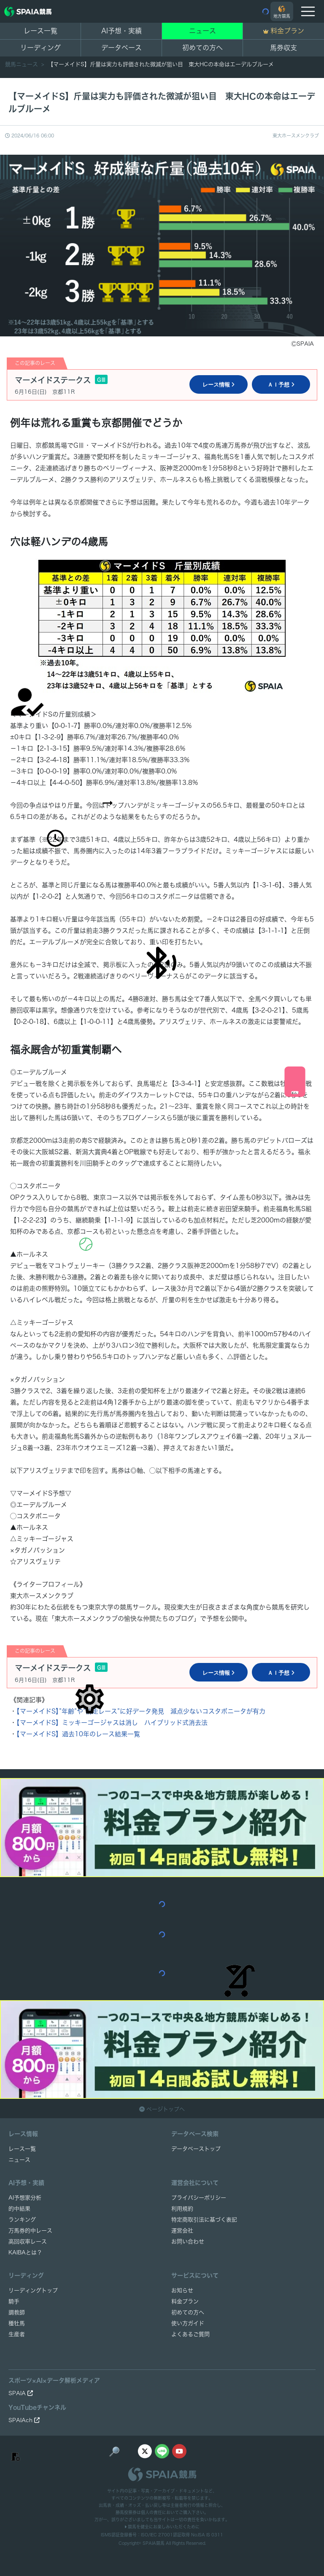 Image resolution: width=324 pixels, height=2576 pixels. What do you see at coordinates (161, 963) in the screenshot?
I see `searching for nearby bluetooth devices` at bounding box center [161, 963].